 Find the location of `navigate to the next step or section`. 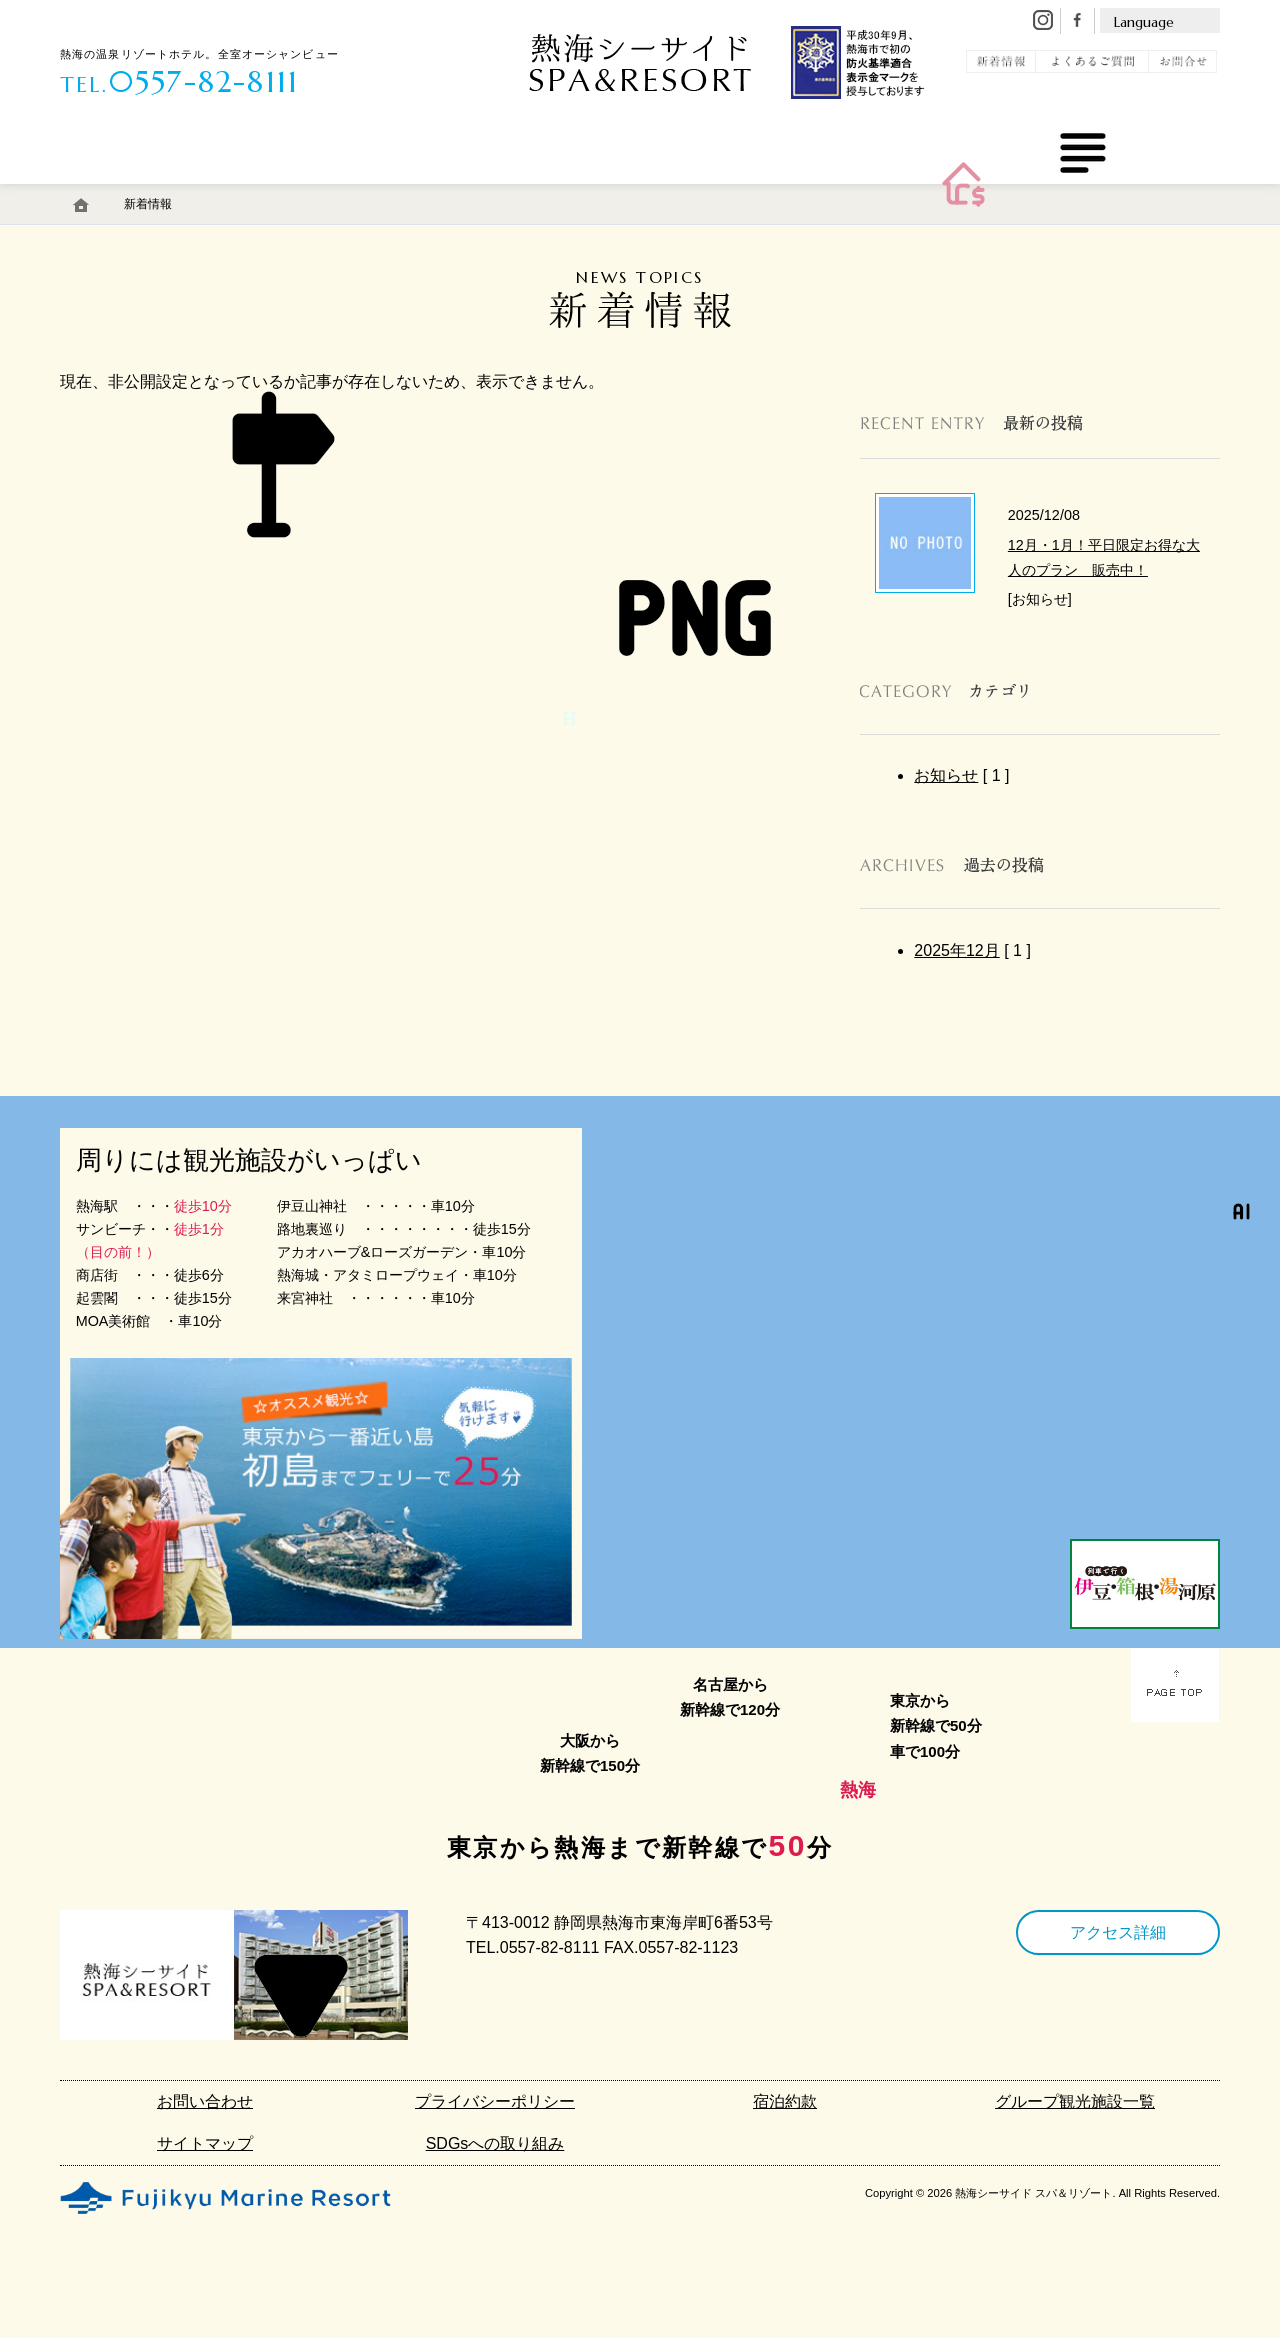

navigate to the next step or section is located at coordinates (283, 464).